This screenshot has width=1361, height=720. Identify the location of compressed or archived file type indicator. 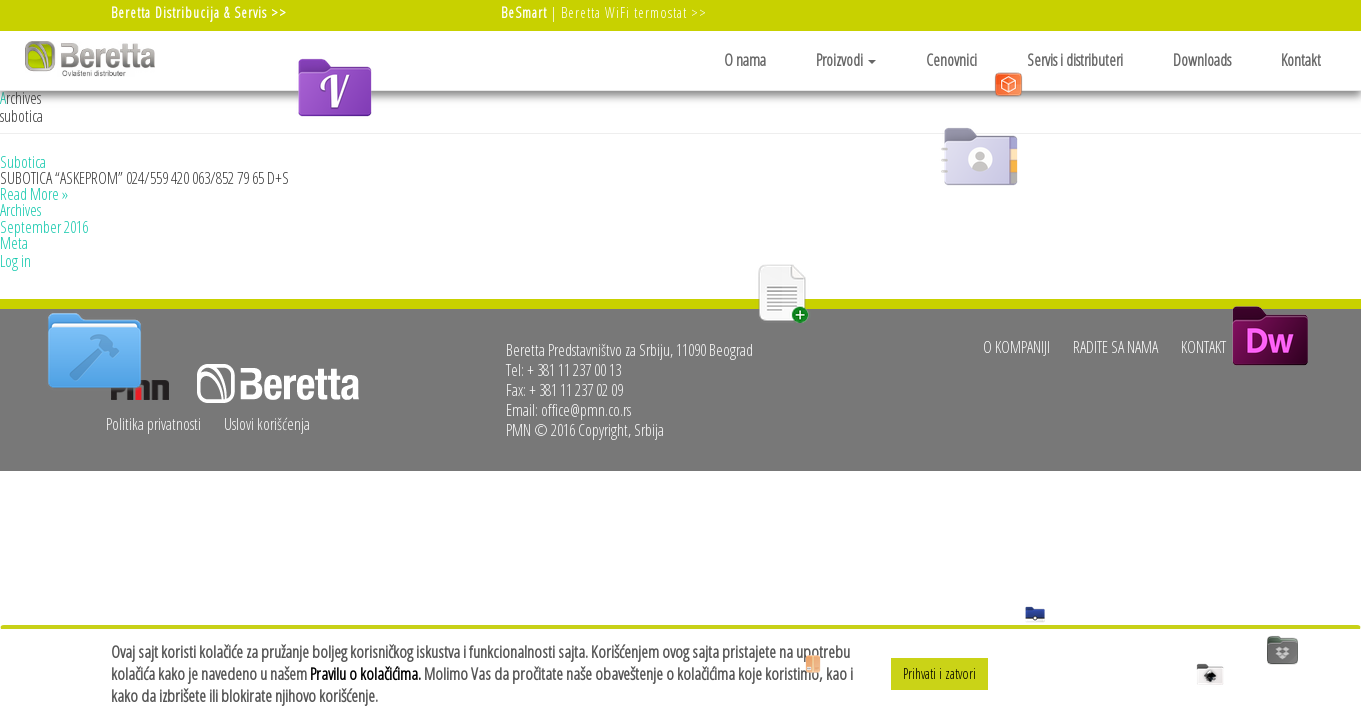
(813, 664).